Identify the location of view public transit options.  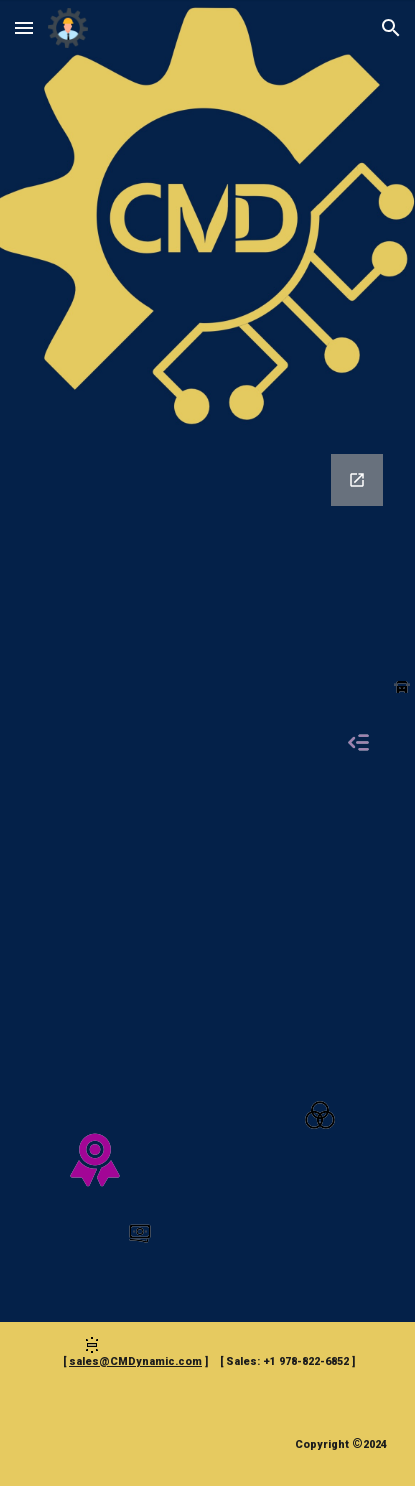
(402, 687).